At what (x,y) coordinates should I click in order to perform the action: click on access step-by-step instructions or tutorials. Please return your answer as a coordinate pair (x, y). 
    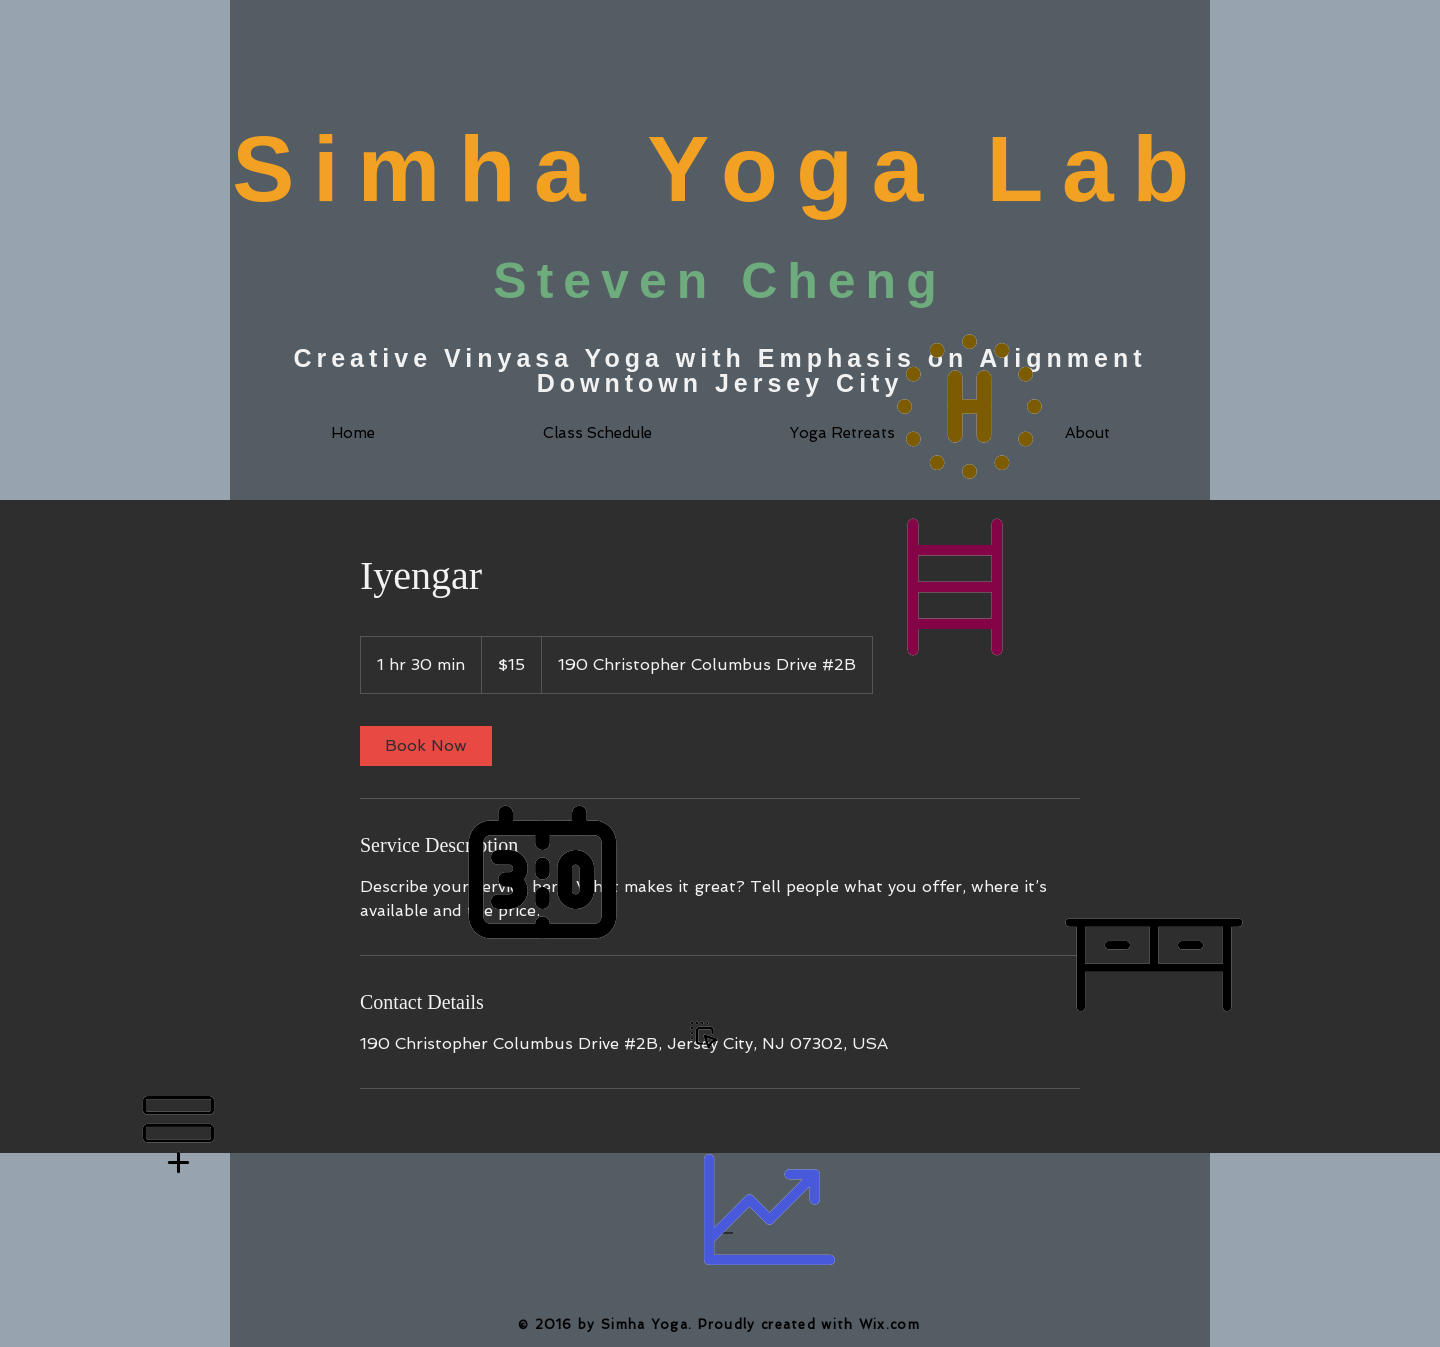
    Looking at the image, I should click on (955, 587).